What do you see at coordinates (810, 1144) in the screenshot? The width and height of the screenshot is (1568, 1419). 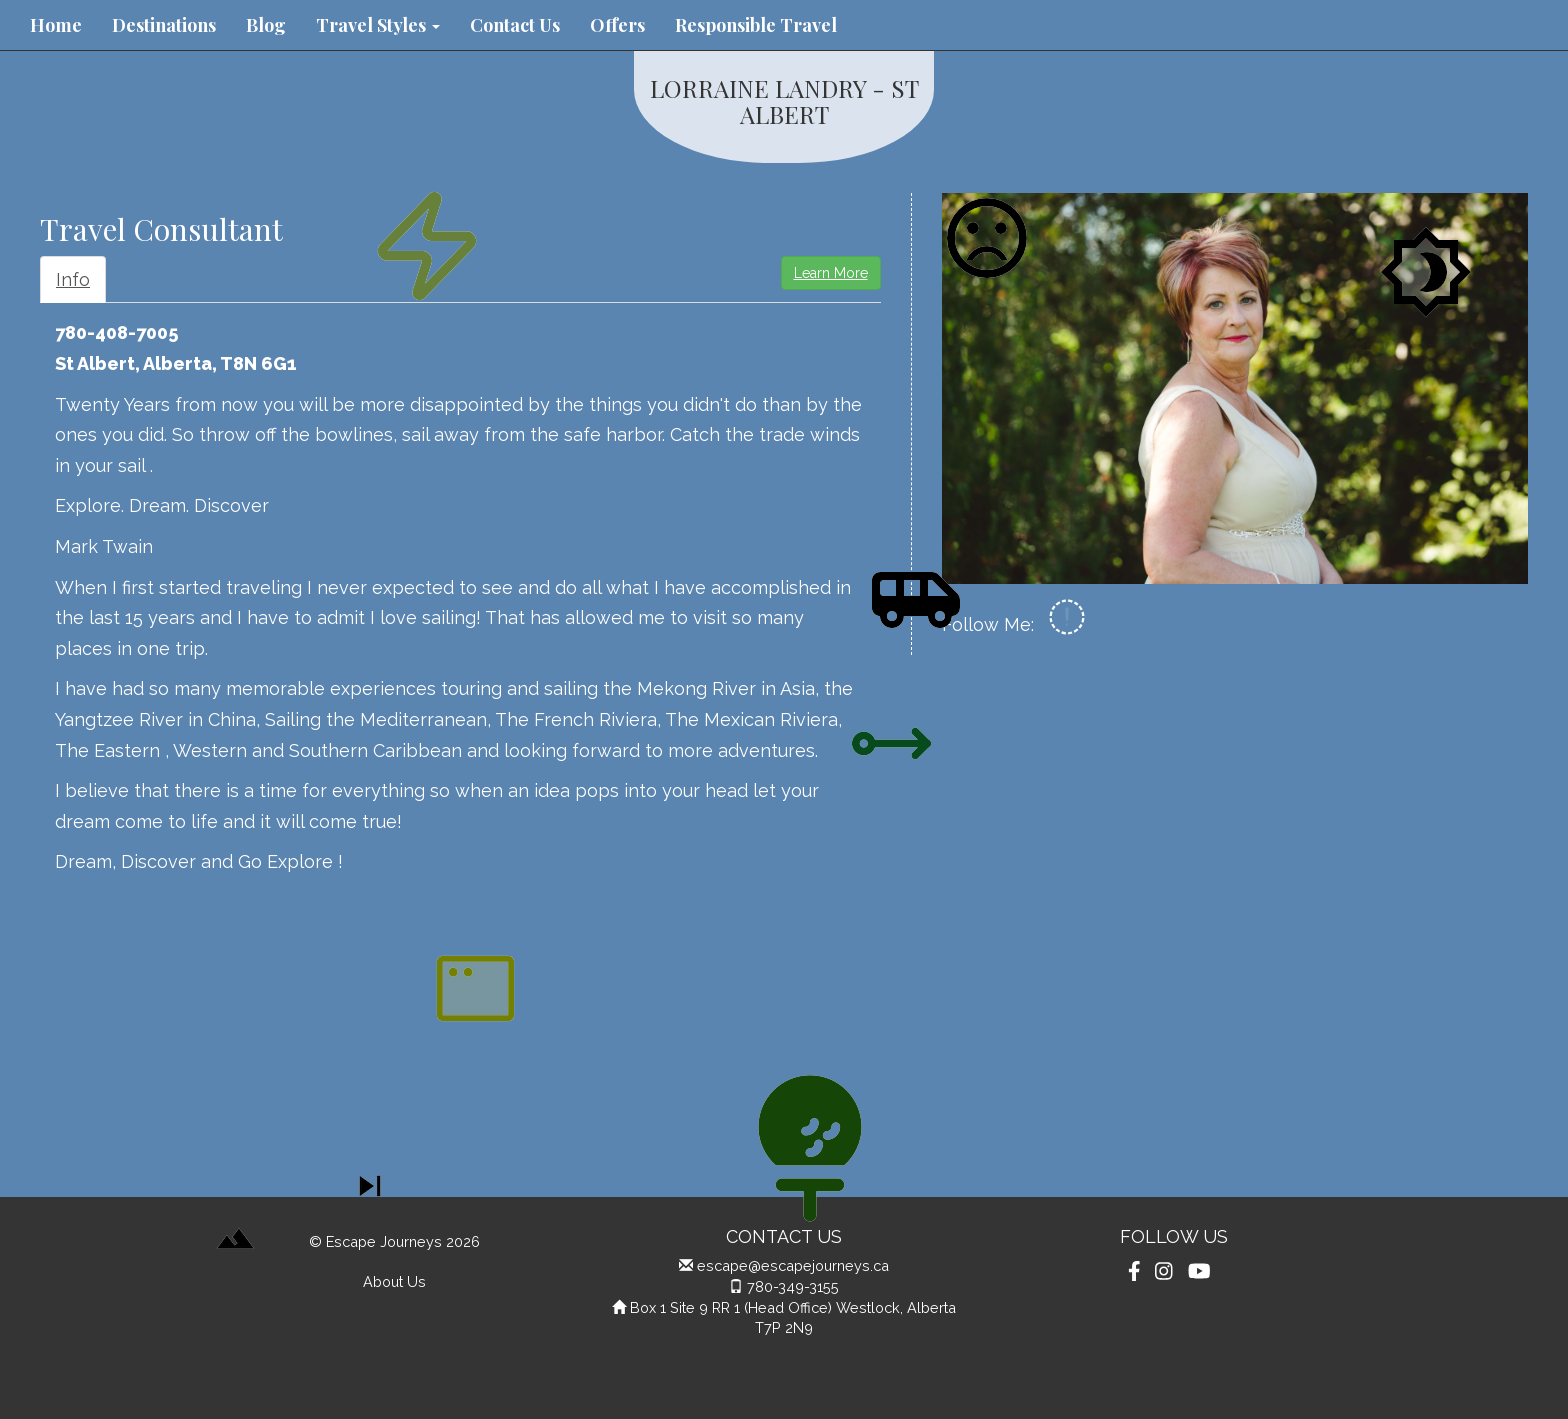 I see `access golf or sports-related features` at bounding box center [810, 1144].